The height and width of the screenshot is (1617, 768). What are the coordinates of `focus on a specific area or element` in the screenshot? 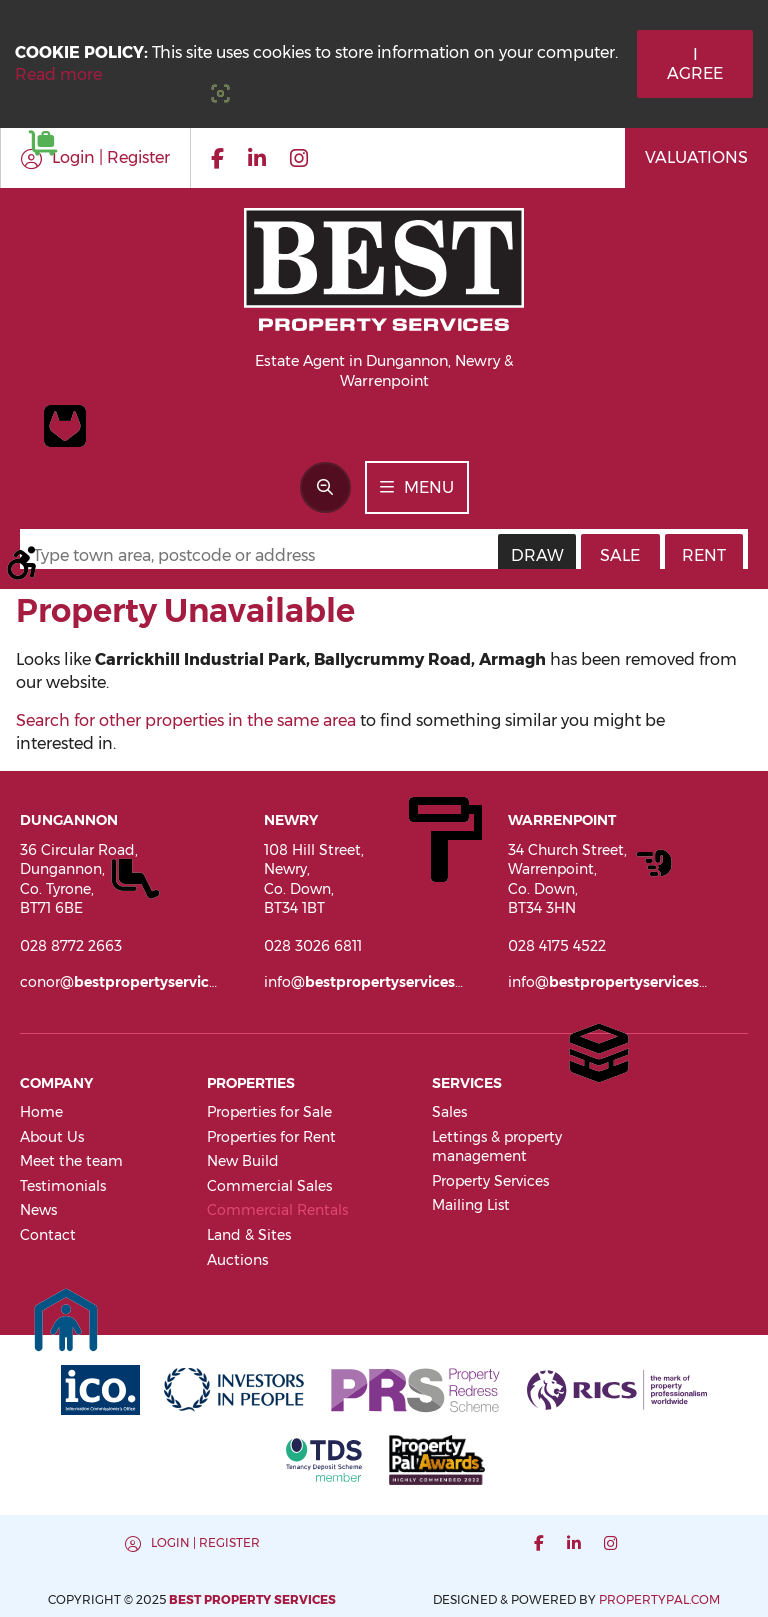 It's located at (220, 93).